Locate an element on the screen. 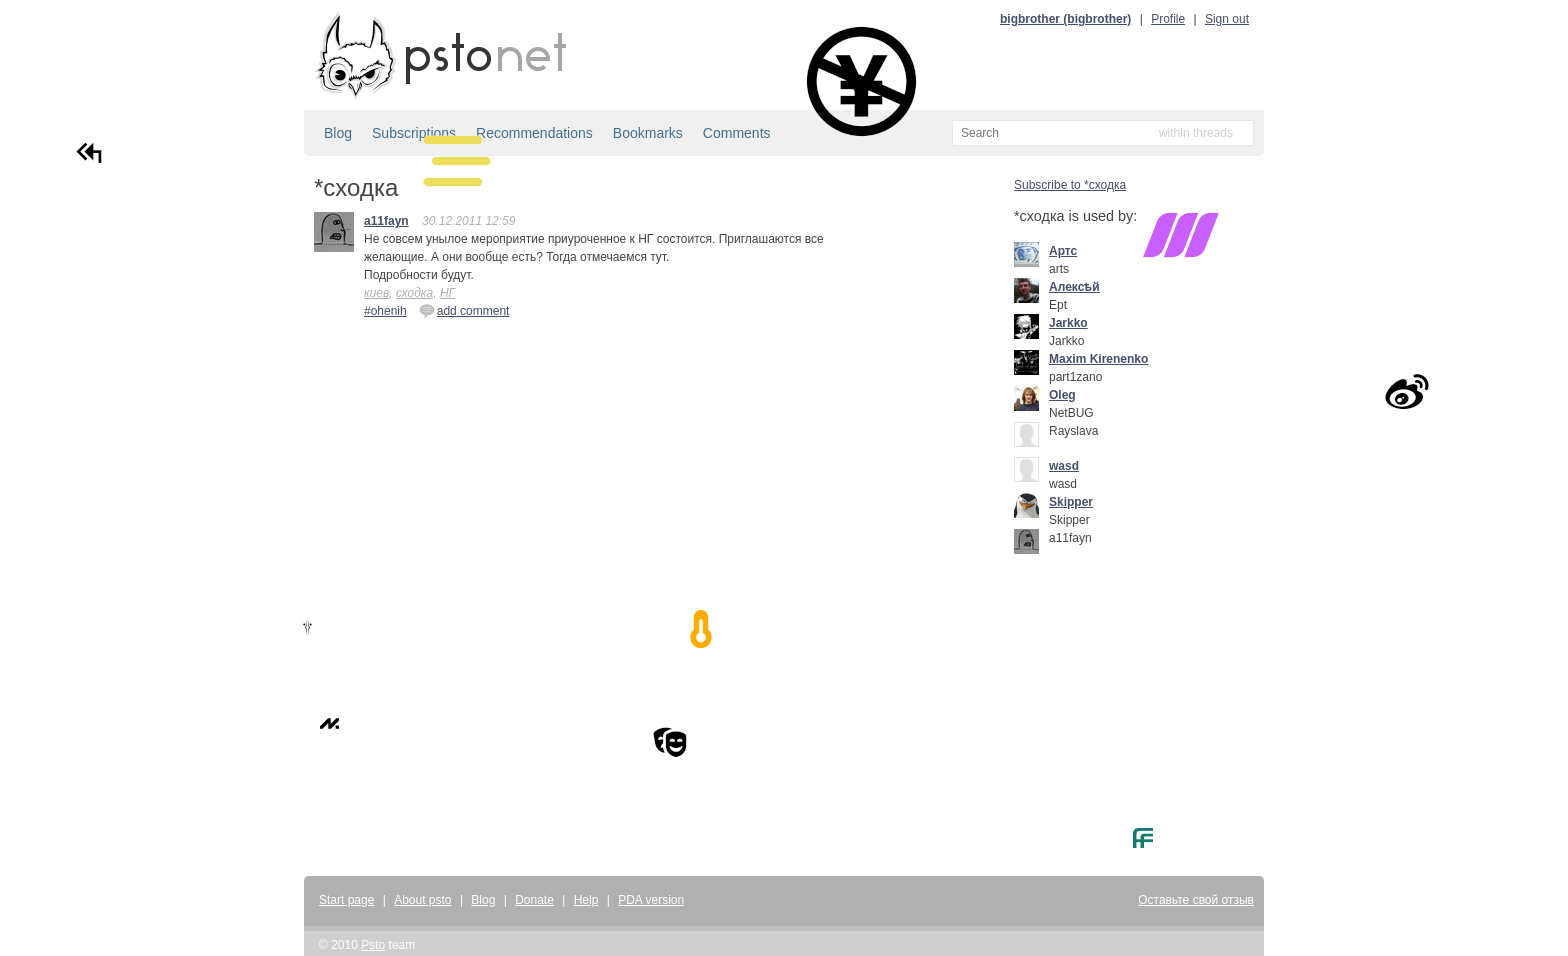  indicates non-commercial use license for Japan (yen symbol) is located at coordinates (861, 81).